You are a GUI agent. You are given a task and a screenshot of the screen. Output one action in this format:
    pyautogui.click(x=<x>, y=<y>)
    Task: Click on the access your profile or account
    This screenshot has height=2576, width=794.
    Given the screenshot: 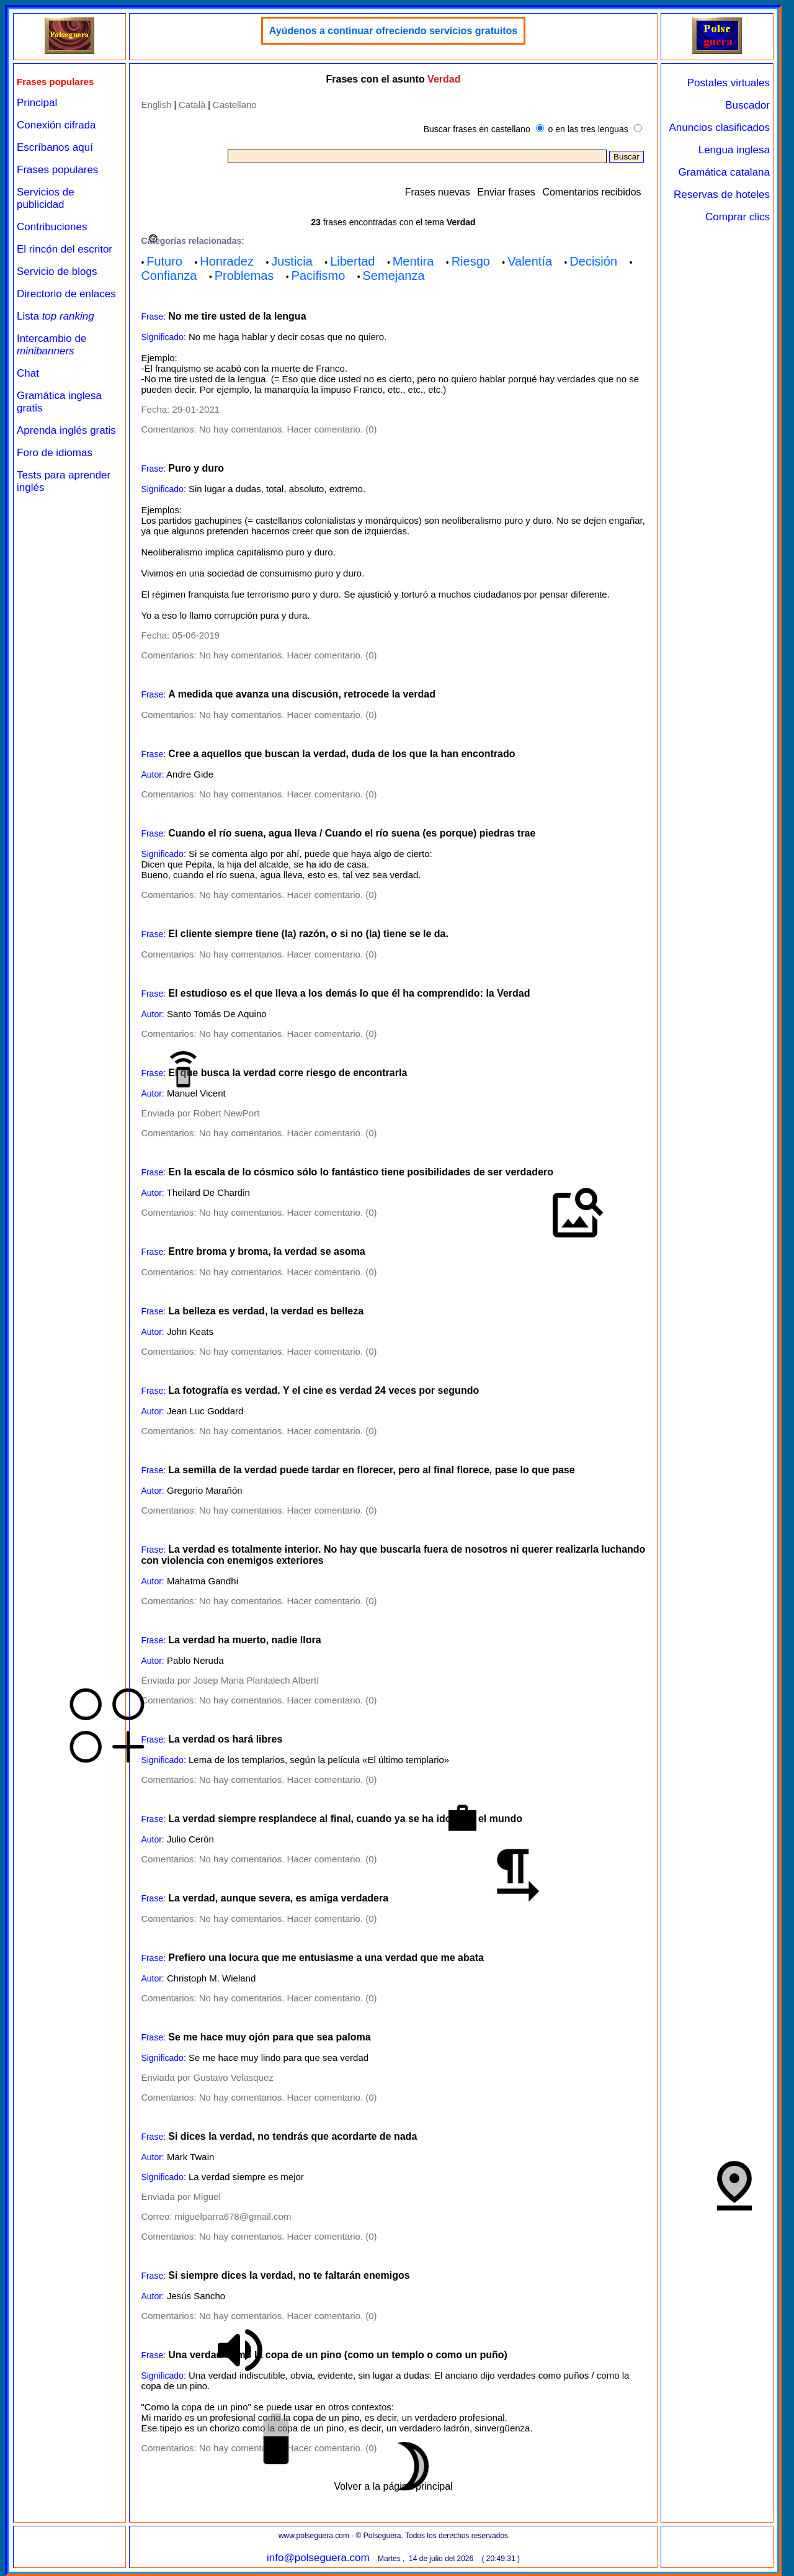 What is the action you would take?
    pyautogui.click(x=153, y=238)
    